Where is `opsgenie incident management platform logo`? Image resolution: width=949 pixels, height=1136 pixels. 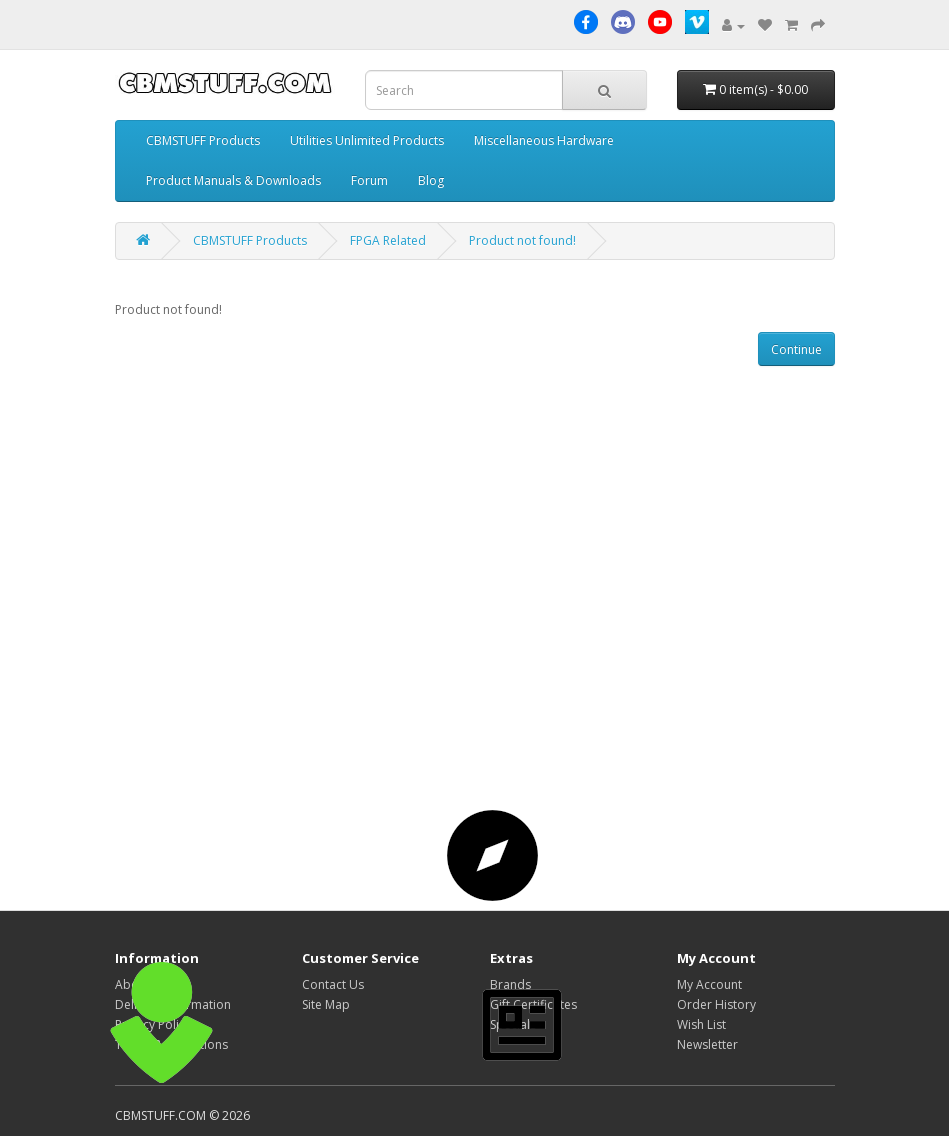 opsgenie incident management platform logo is located at coordinates (161, 1022).